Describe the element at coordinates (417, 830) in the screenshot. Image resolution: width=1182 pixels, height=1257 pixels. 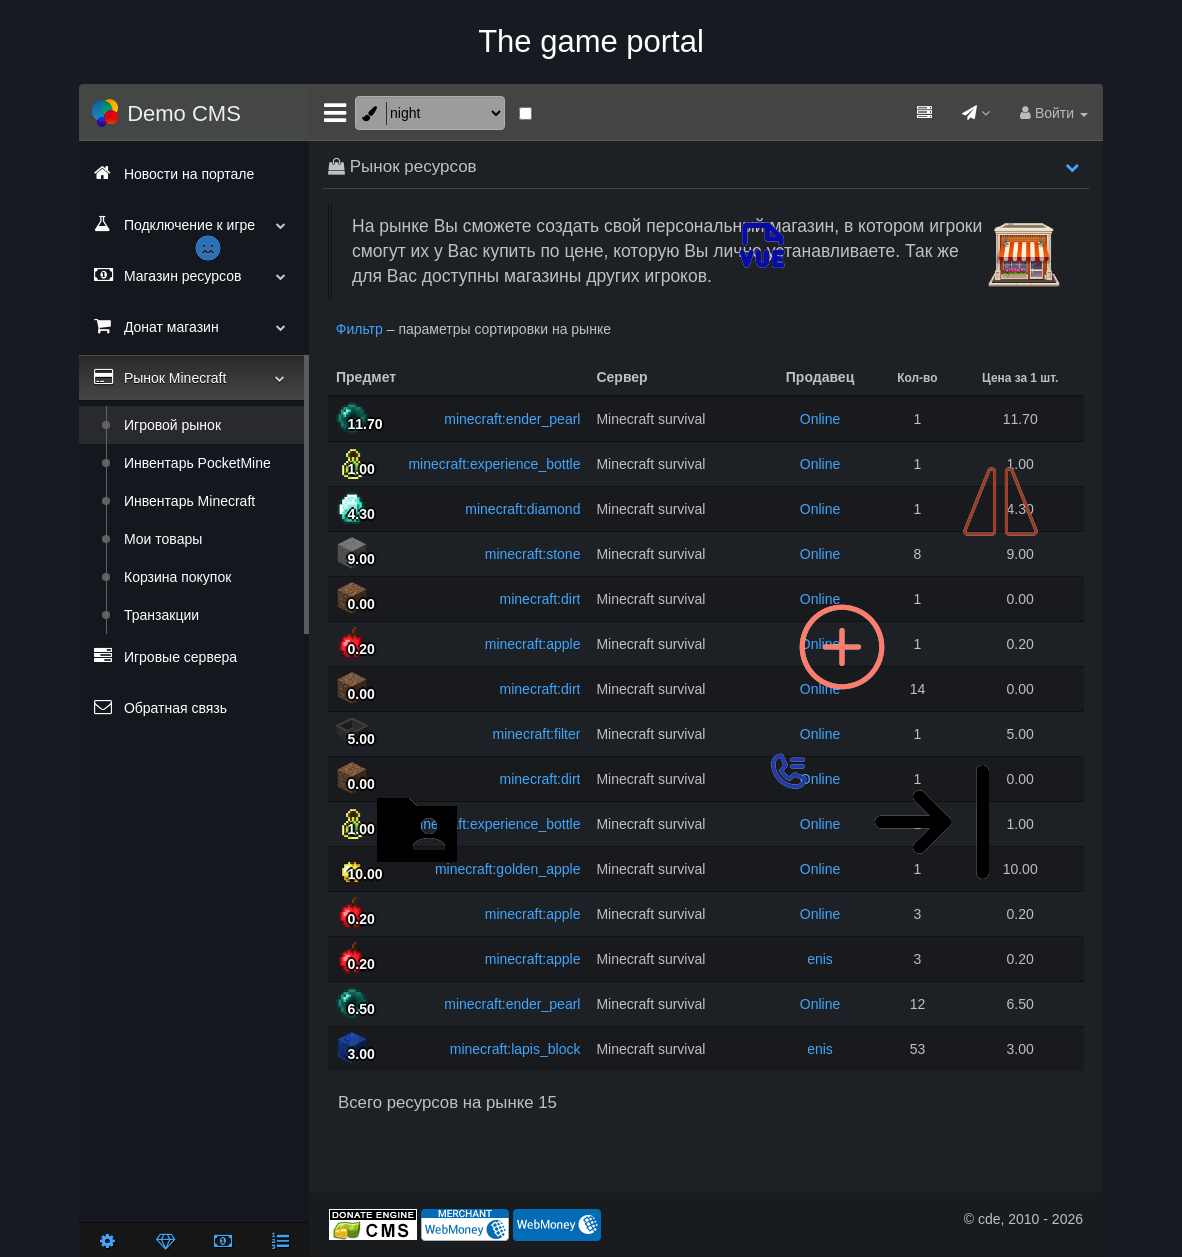
I see `open a shared folder` at that location.